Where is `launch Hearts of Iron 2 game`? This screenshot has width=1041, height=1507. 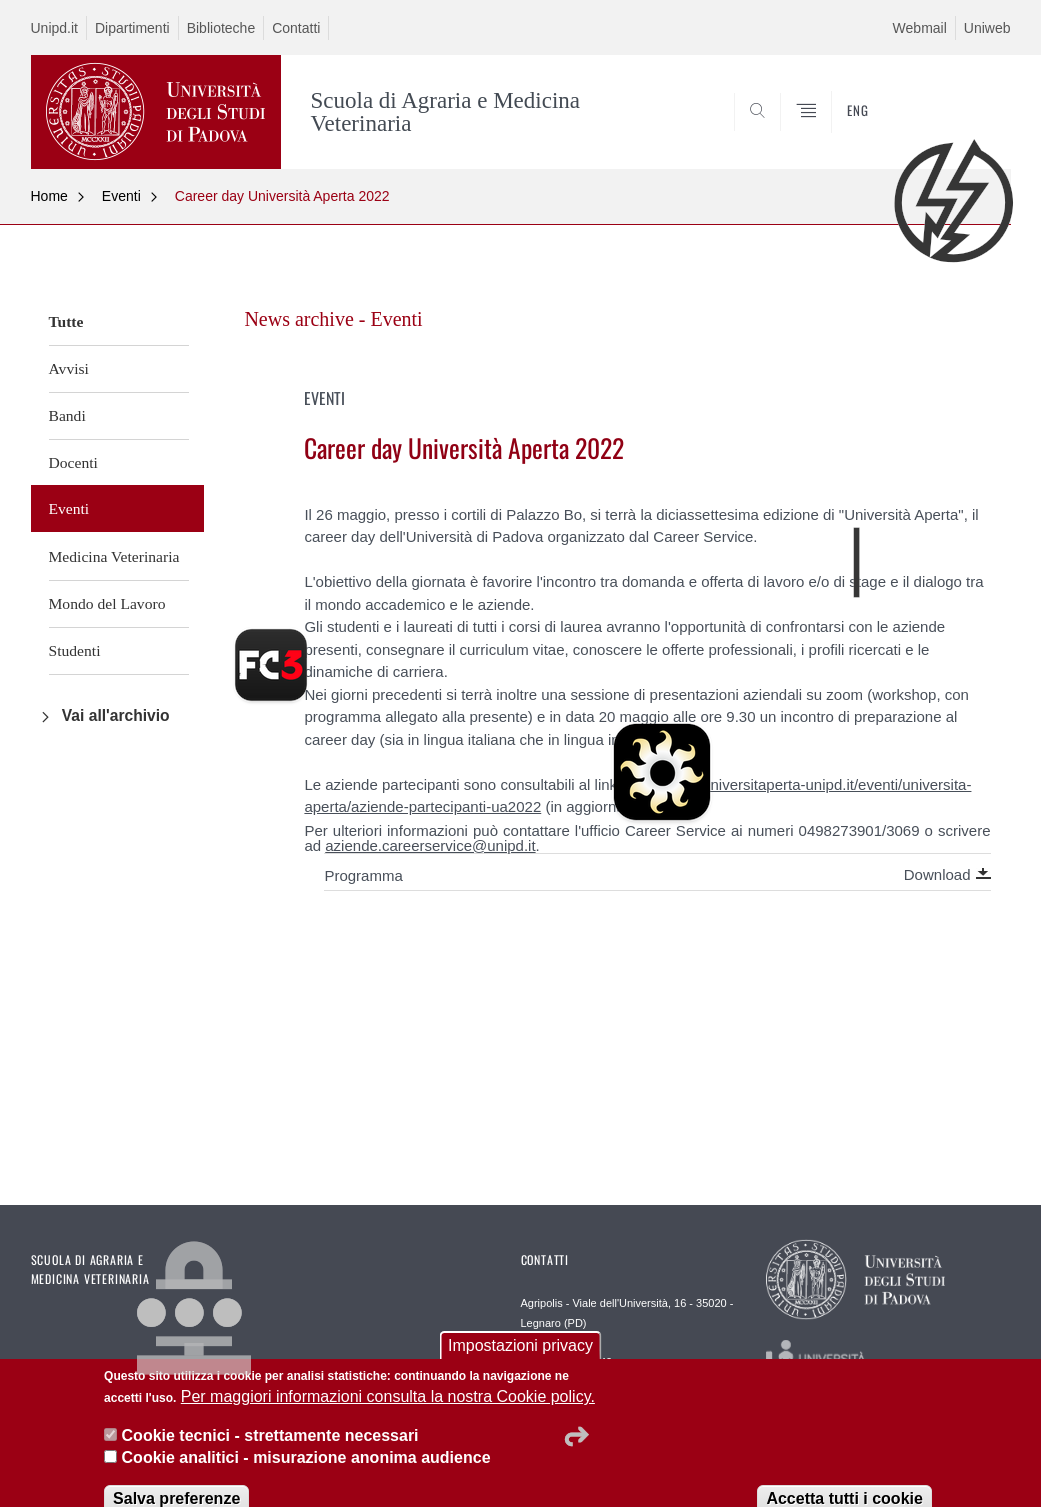
launch Hearts of Iron 2 game is located at coordinates (662, 772).